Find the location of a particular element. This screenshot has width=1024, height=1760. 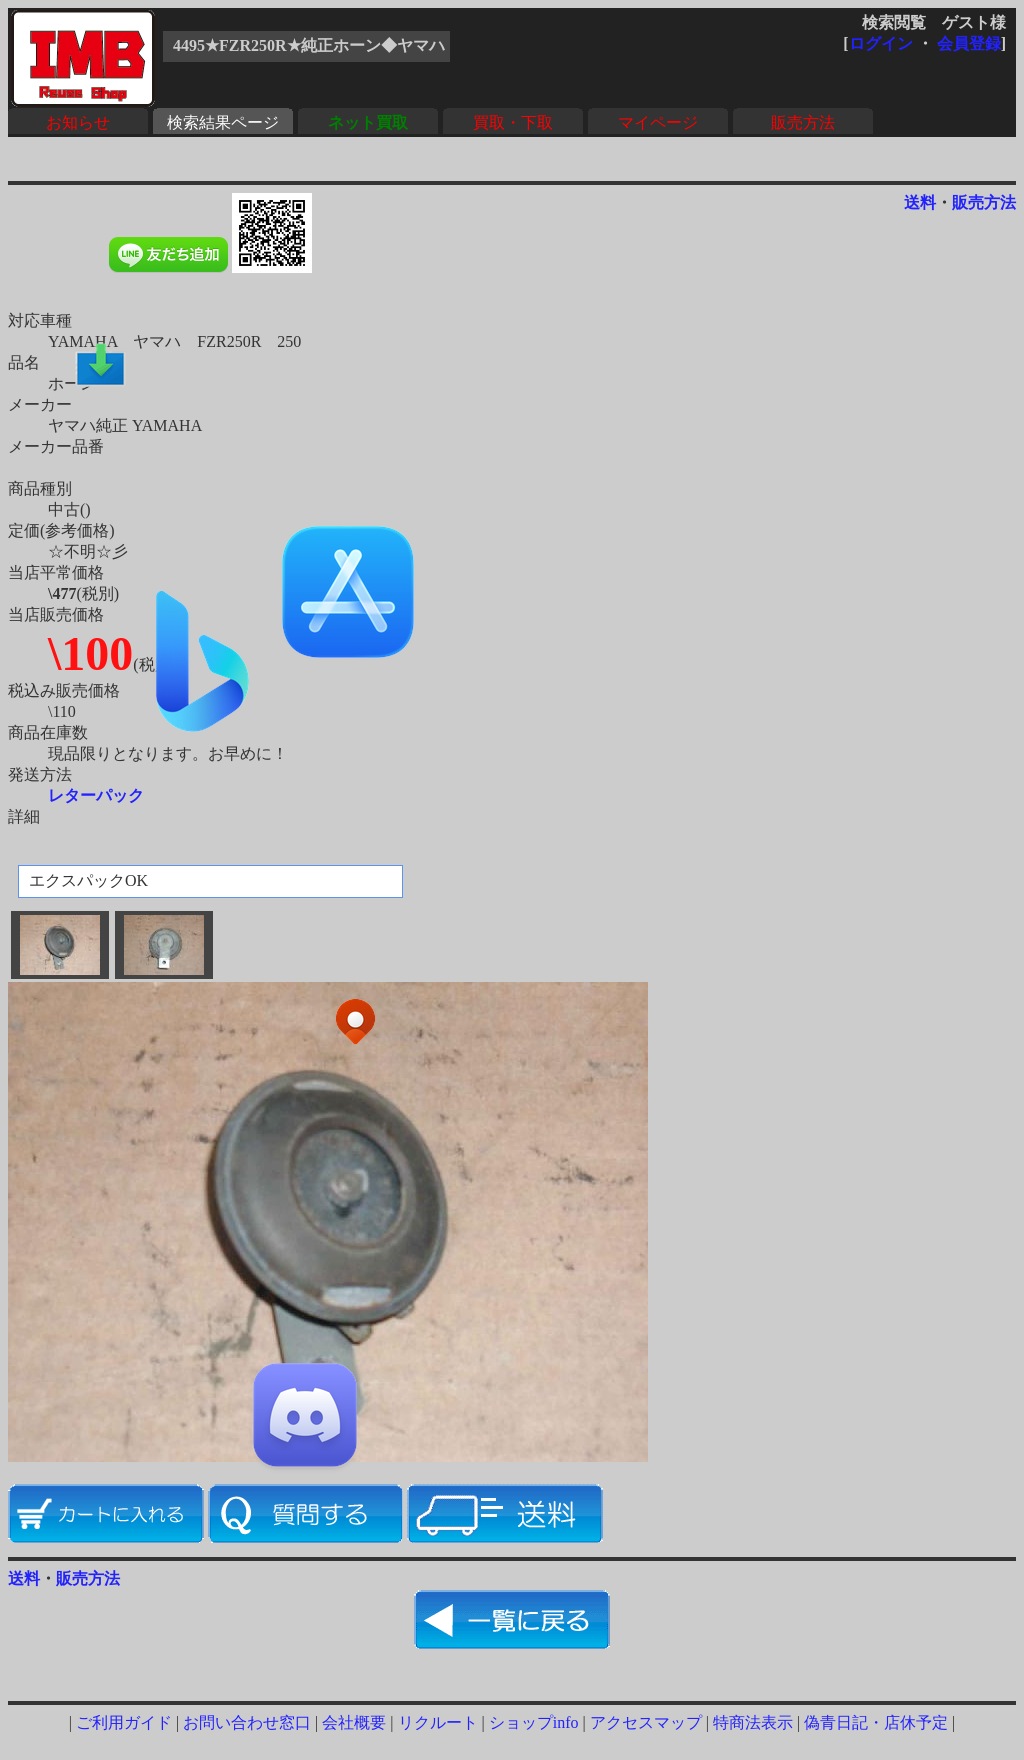

open Discord app is located at coordinates (305, 1415).